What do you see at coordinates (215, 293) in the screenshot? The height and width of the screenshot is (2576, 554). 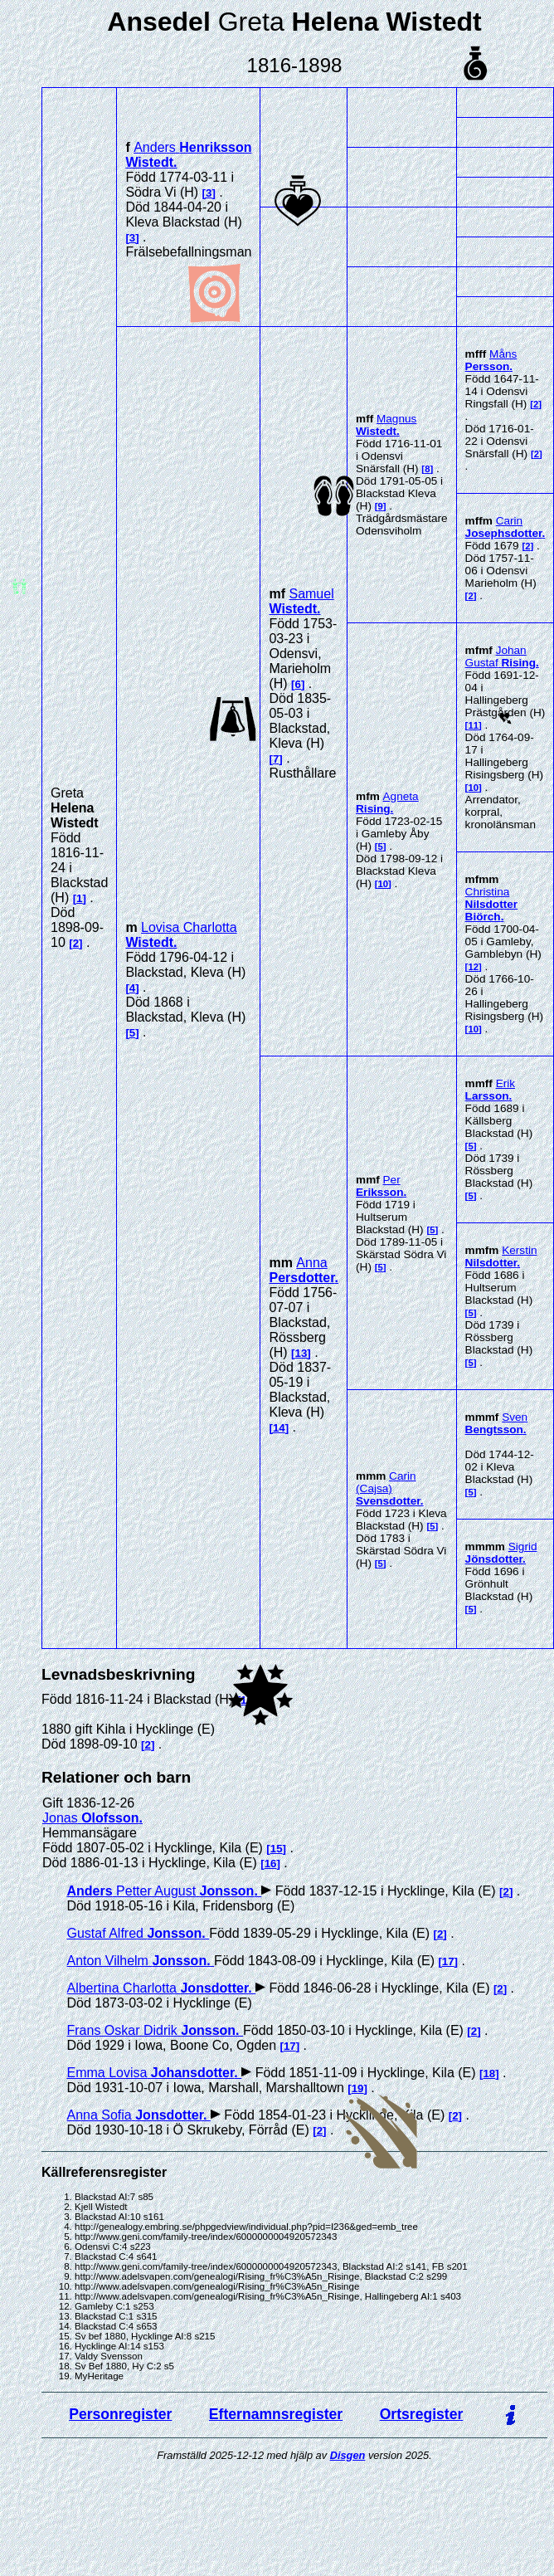 I see `view wanted poster or bounty target` at bounding box center [215, 293].